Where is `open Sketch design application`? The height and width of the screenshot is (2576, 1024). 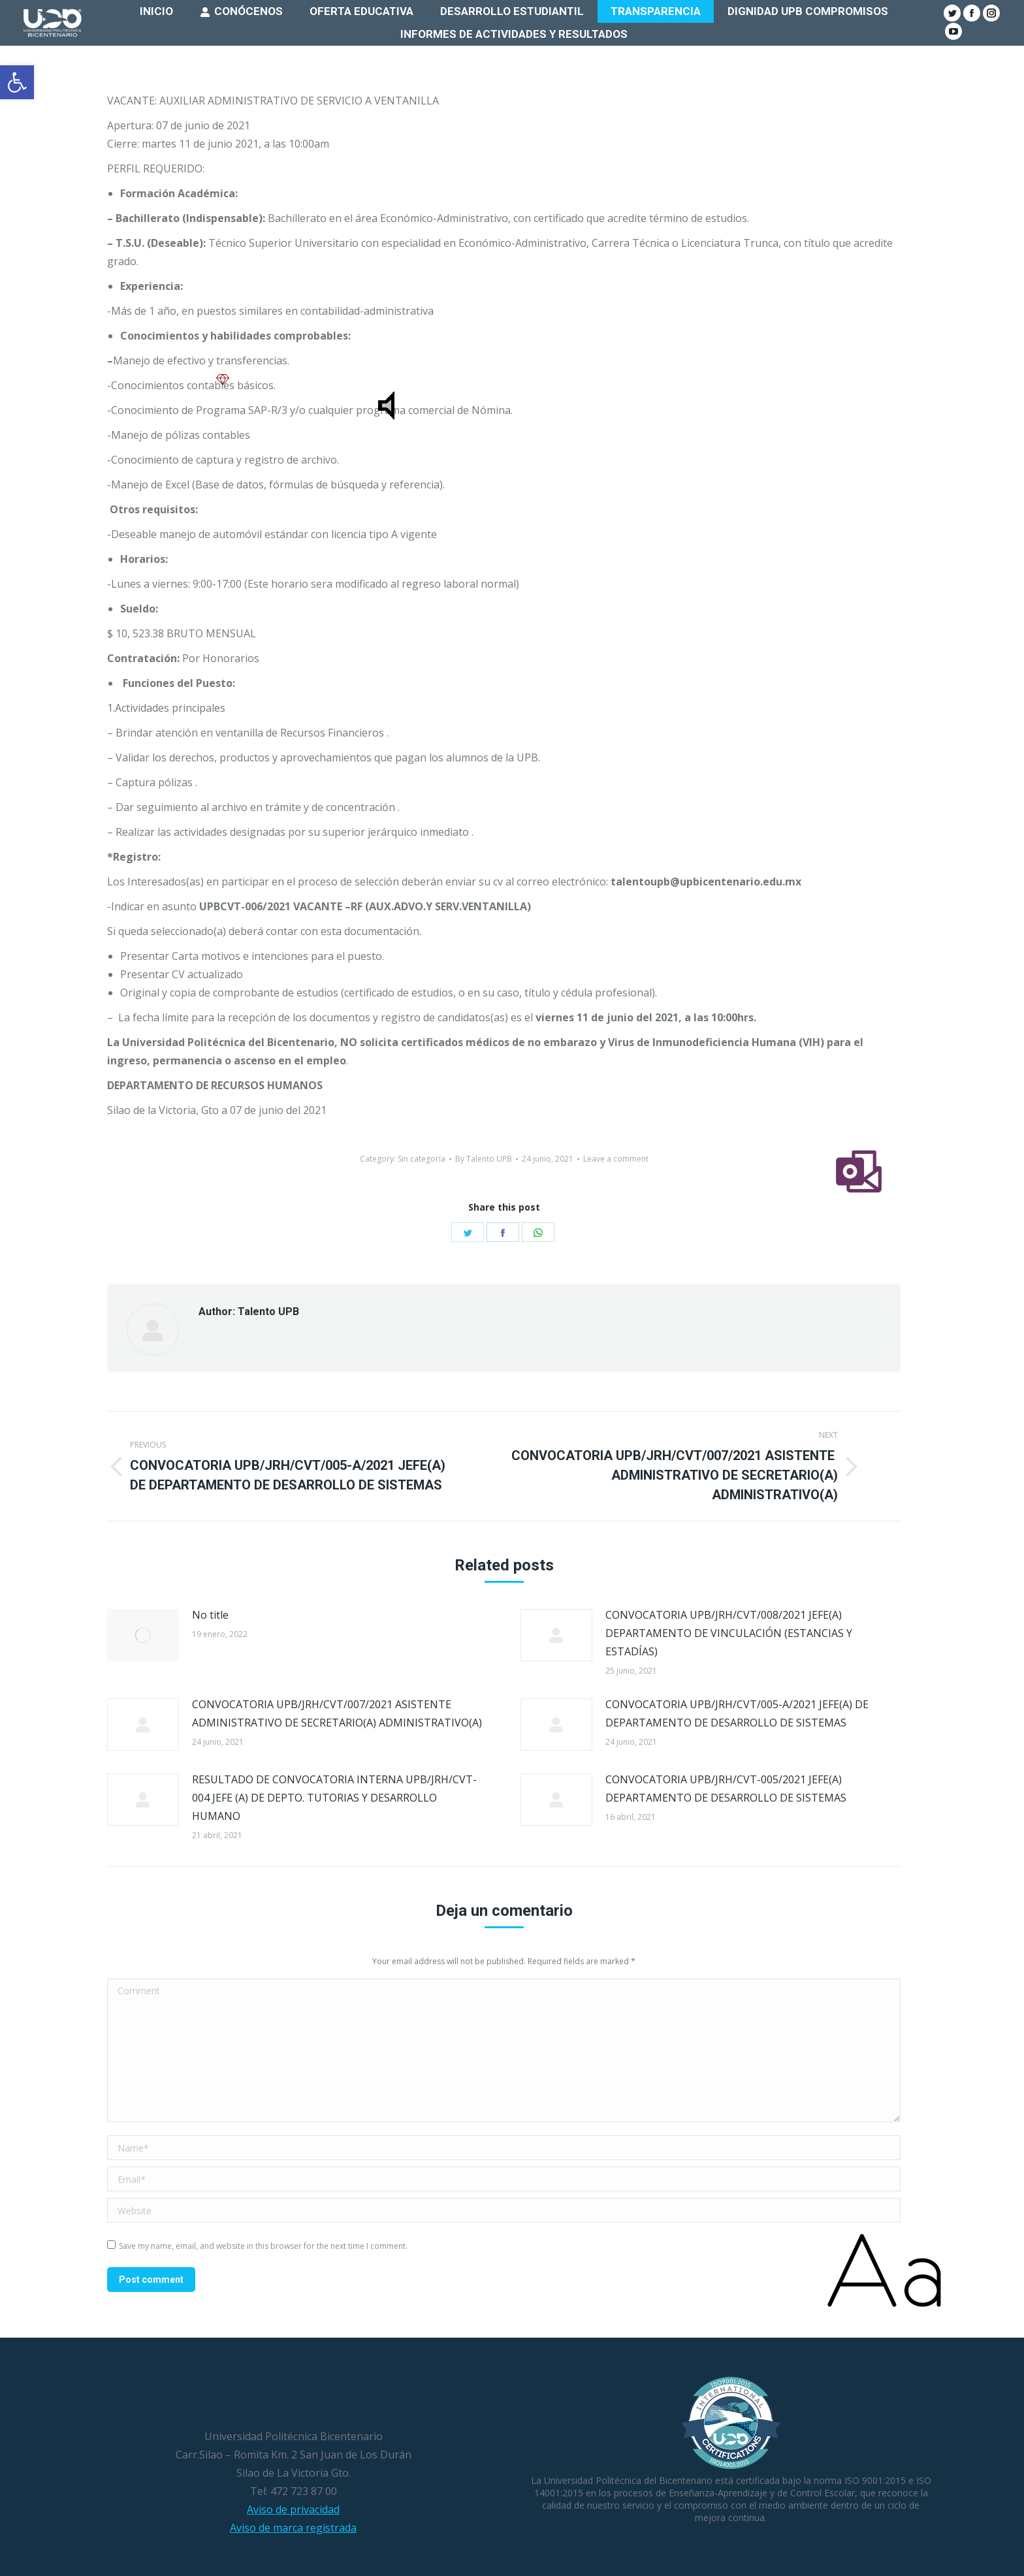 open Sketch design application is located at coordinates (223, 379).